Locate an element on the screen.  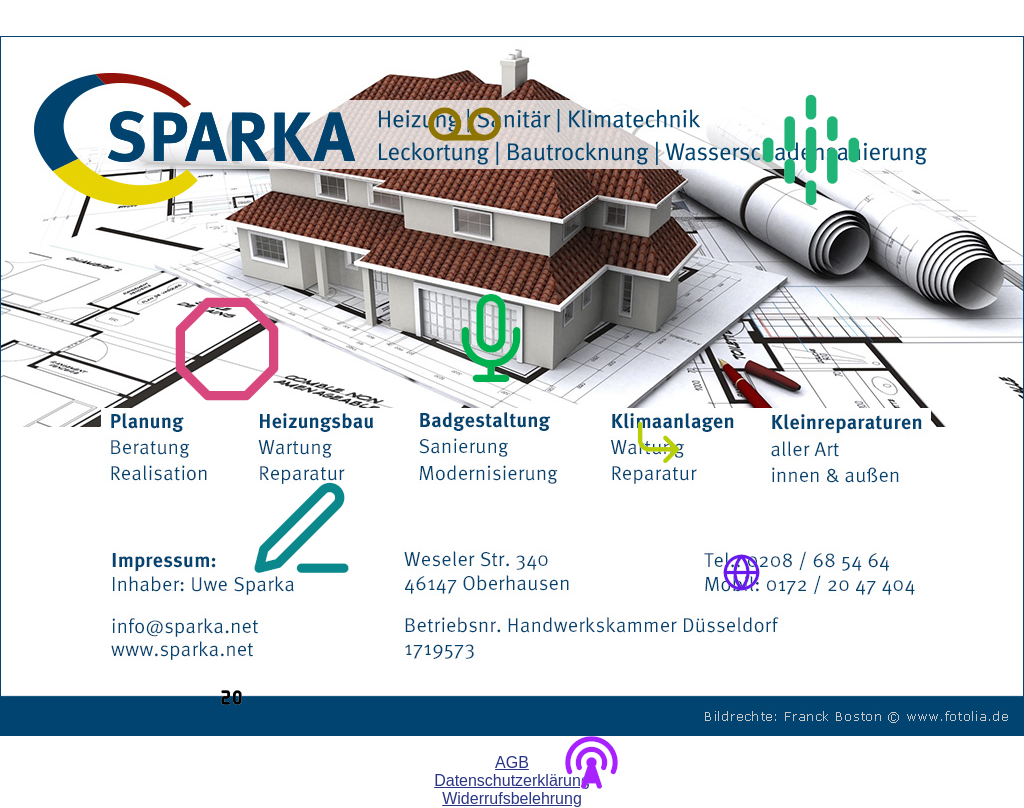
access voicemail messages is located at coordinates (464, 125).